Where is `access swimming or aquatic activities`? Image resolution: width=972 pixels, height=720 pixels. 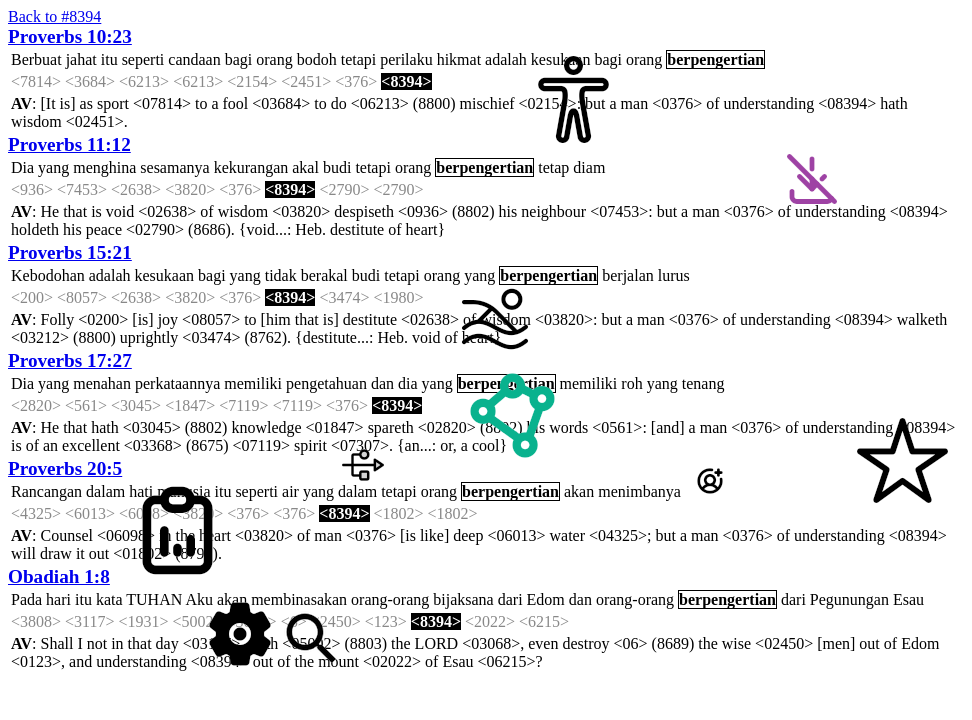
access swimming or aquatic activities is located at coordinates (495, 319).